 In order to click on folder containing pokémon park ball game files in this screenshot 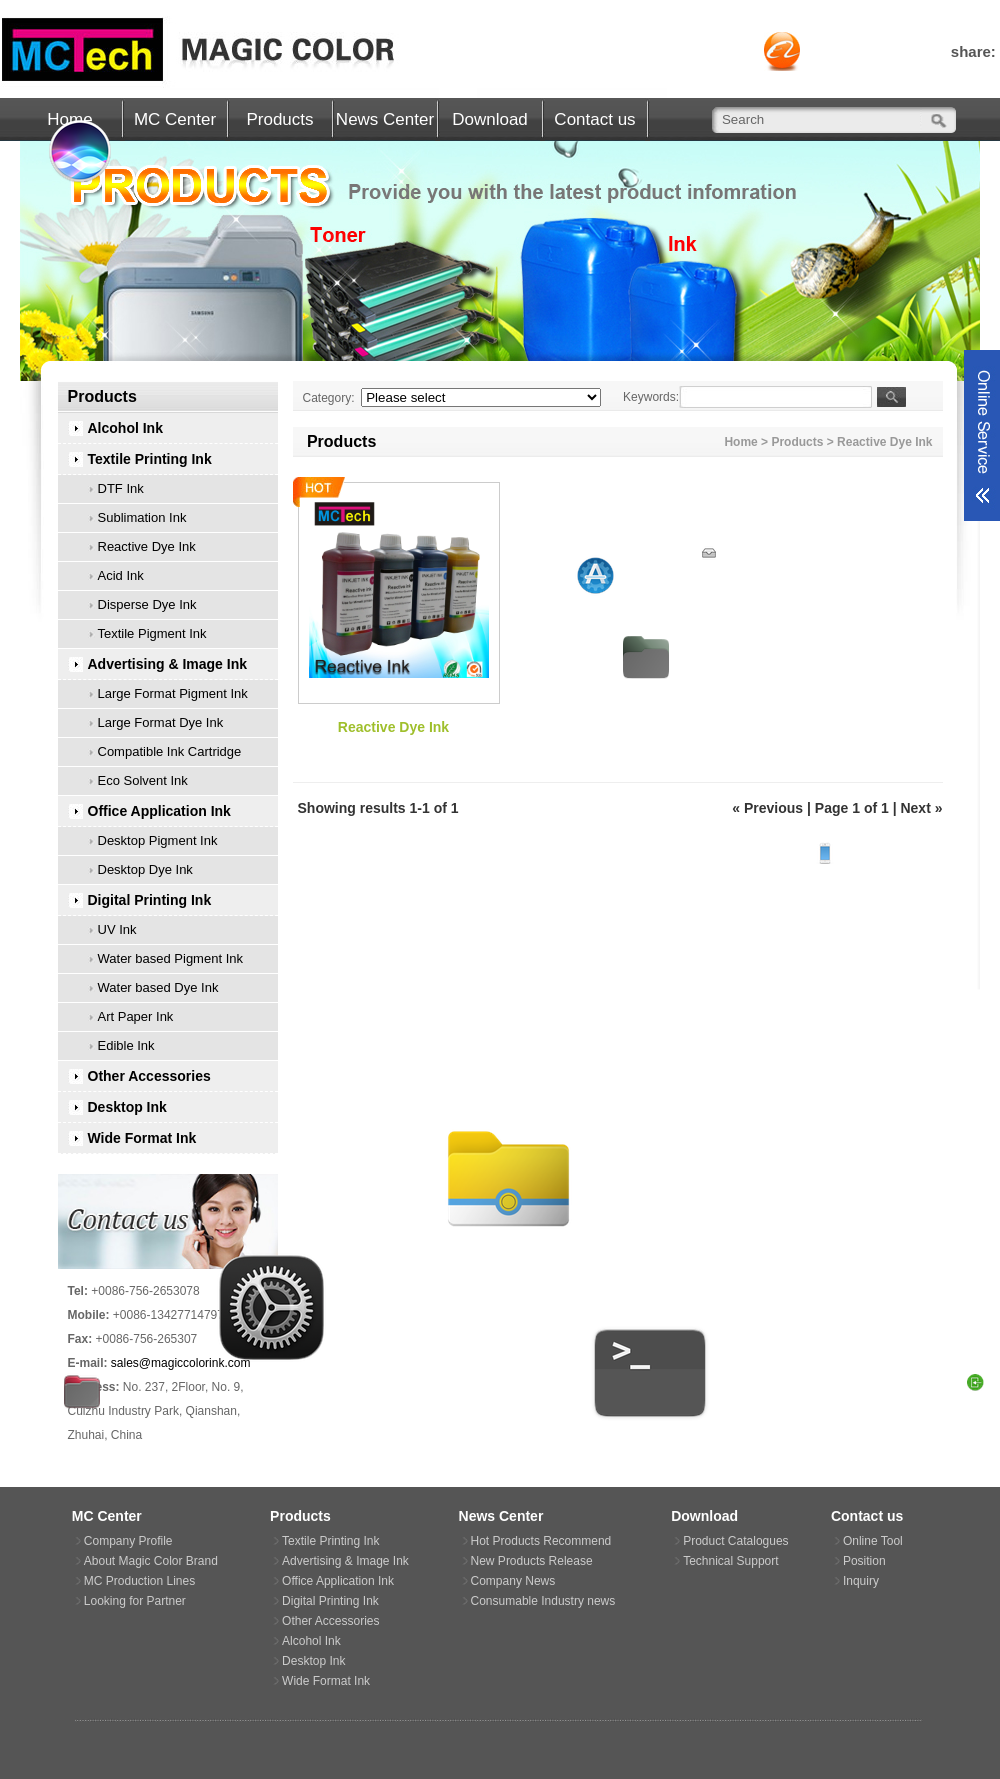, I will do `click(508, 1182)`.